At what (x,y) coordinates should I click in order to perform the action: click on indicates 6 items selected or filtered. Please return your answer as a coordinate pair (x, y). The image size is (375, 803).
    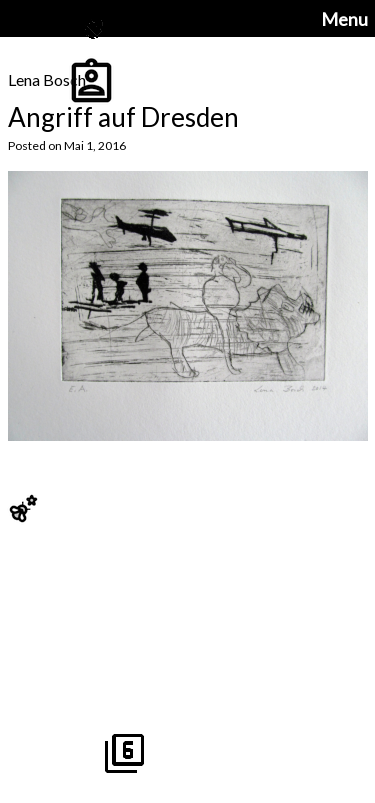
    Looking at the image, I should click on (124, 753).